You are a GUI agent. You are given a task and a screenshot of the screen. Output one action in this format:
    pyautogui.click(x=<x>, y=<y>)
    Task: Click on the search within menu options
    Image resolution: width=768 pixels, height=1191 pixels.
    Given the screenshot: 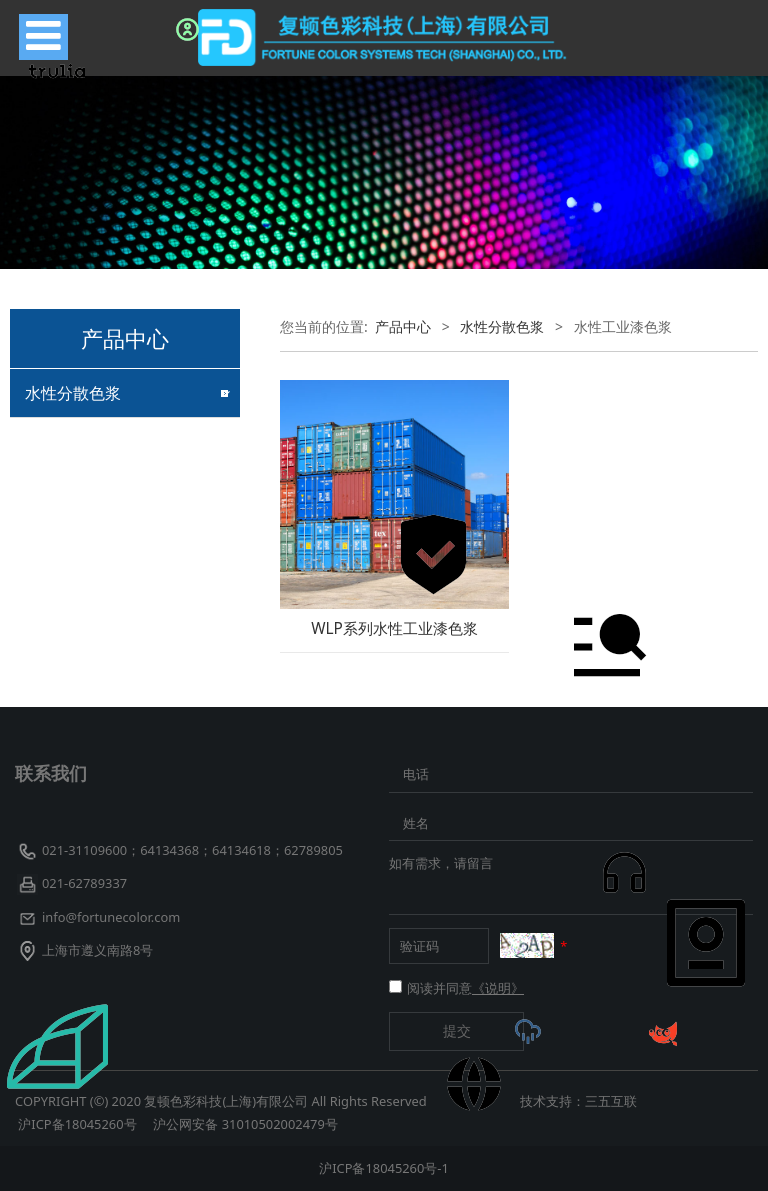 What is the action you would take?
    pyautogui.click(x=607, y=647)
    